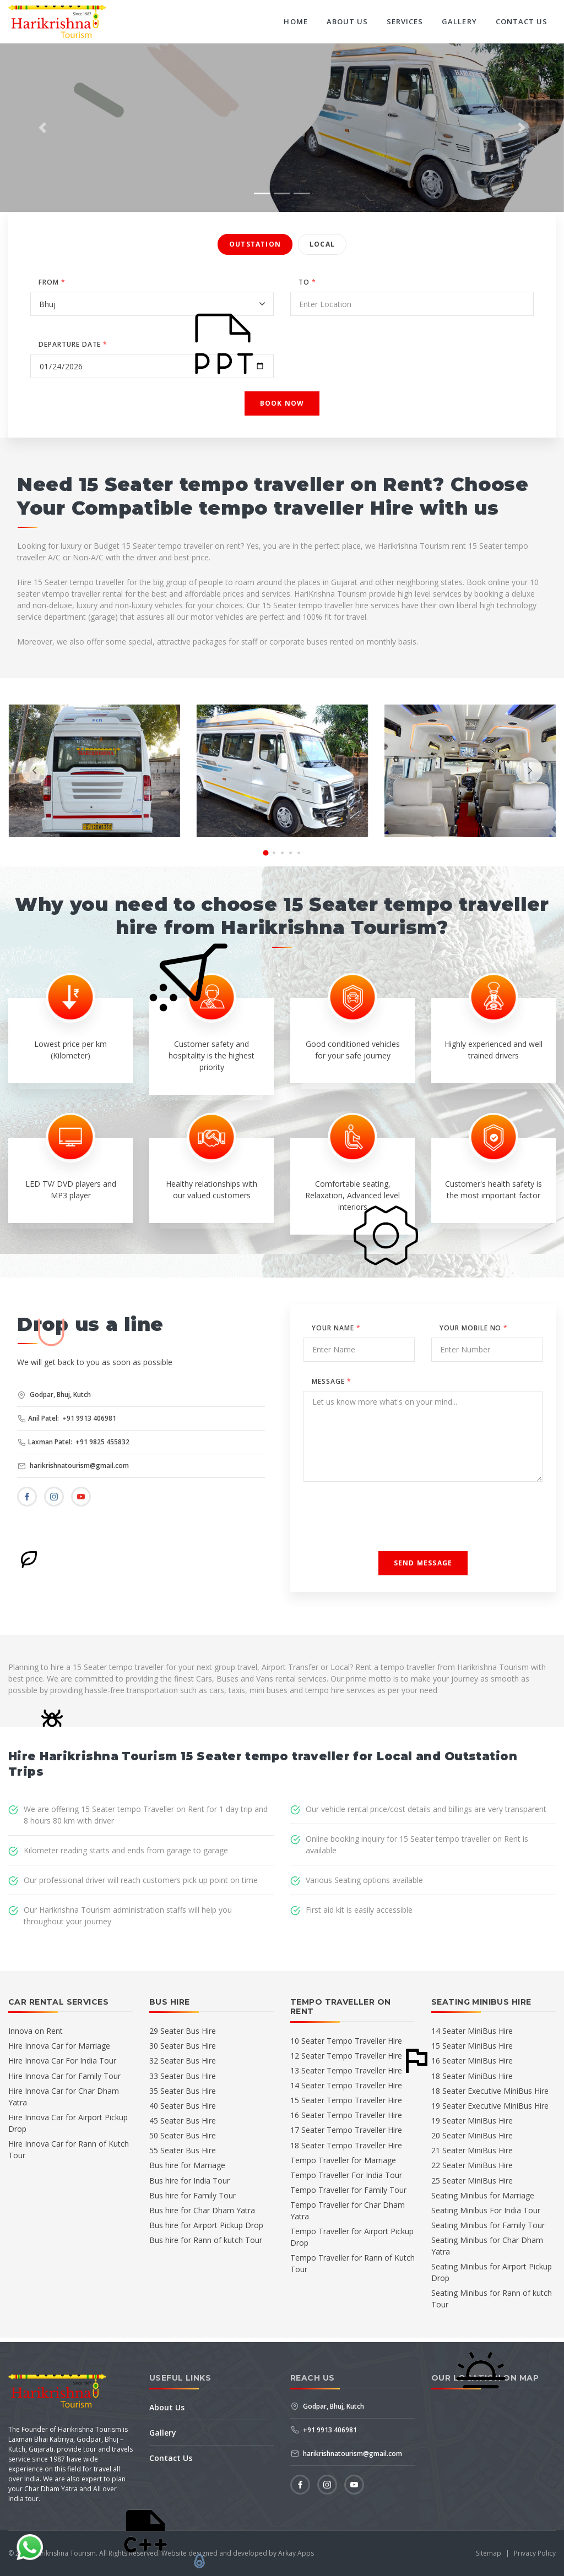 This screenshot has height=2576, width=564. What do you see at coordinates (416, 2060) in the screenshot?
I see `flag or mark an item for follow-up` at bounding box center [416, 2060].